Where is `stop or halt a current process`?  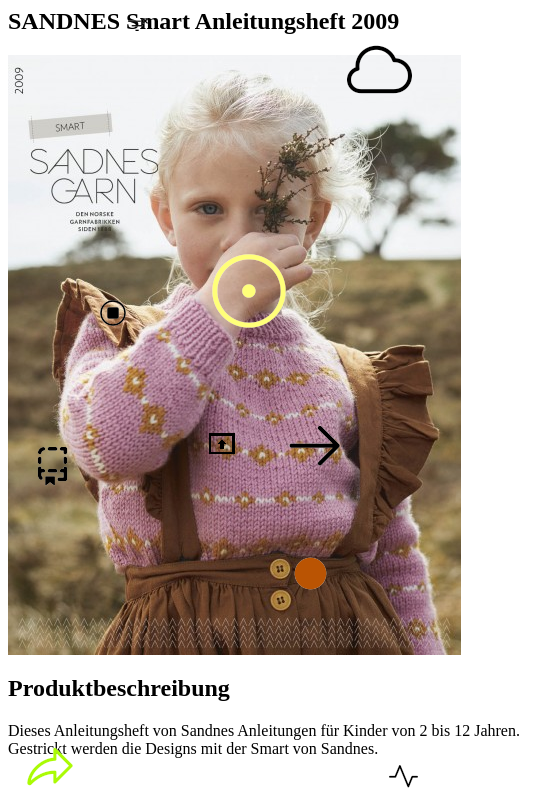
stop or halt a current process is located at coordinates (113, 313).